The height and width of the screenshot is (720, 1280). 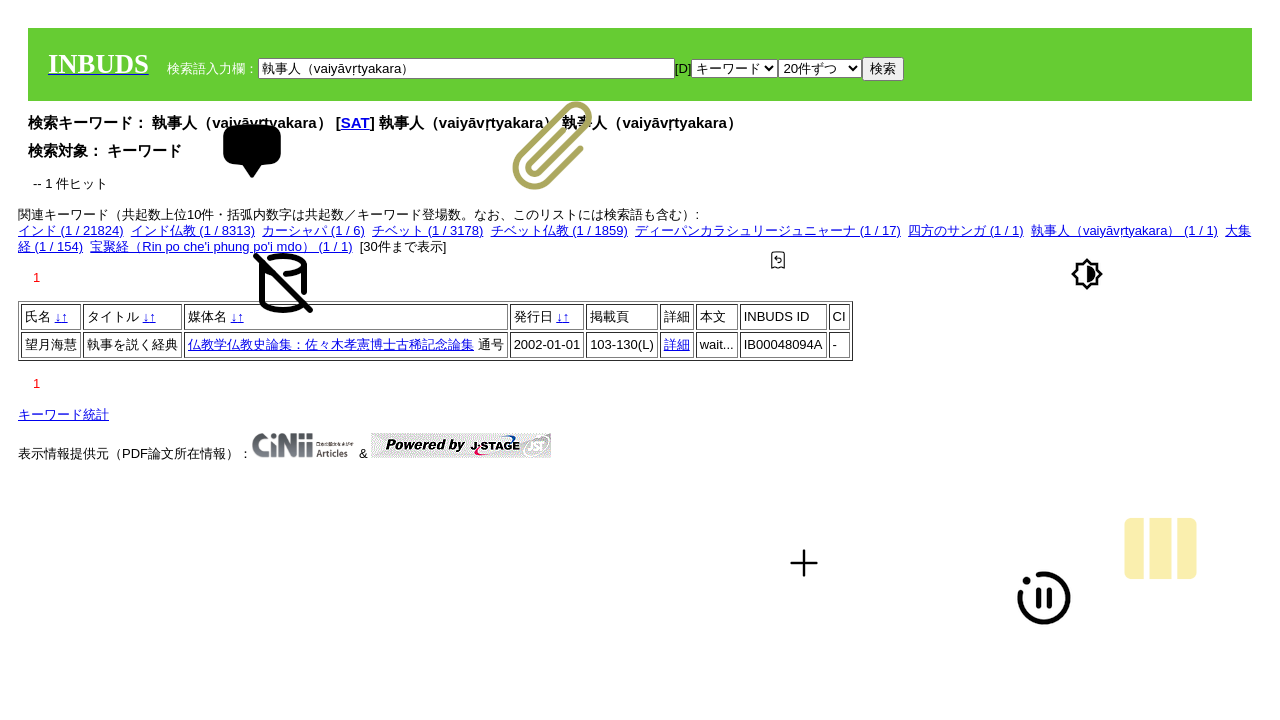 What do you see at coordinates (1044, 598) in the screenshot?
I see `motion photo playback is paused` at bounding box center [1044, 598].